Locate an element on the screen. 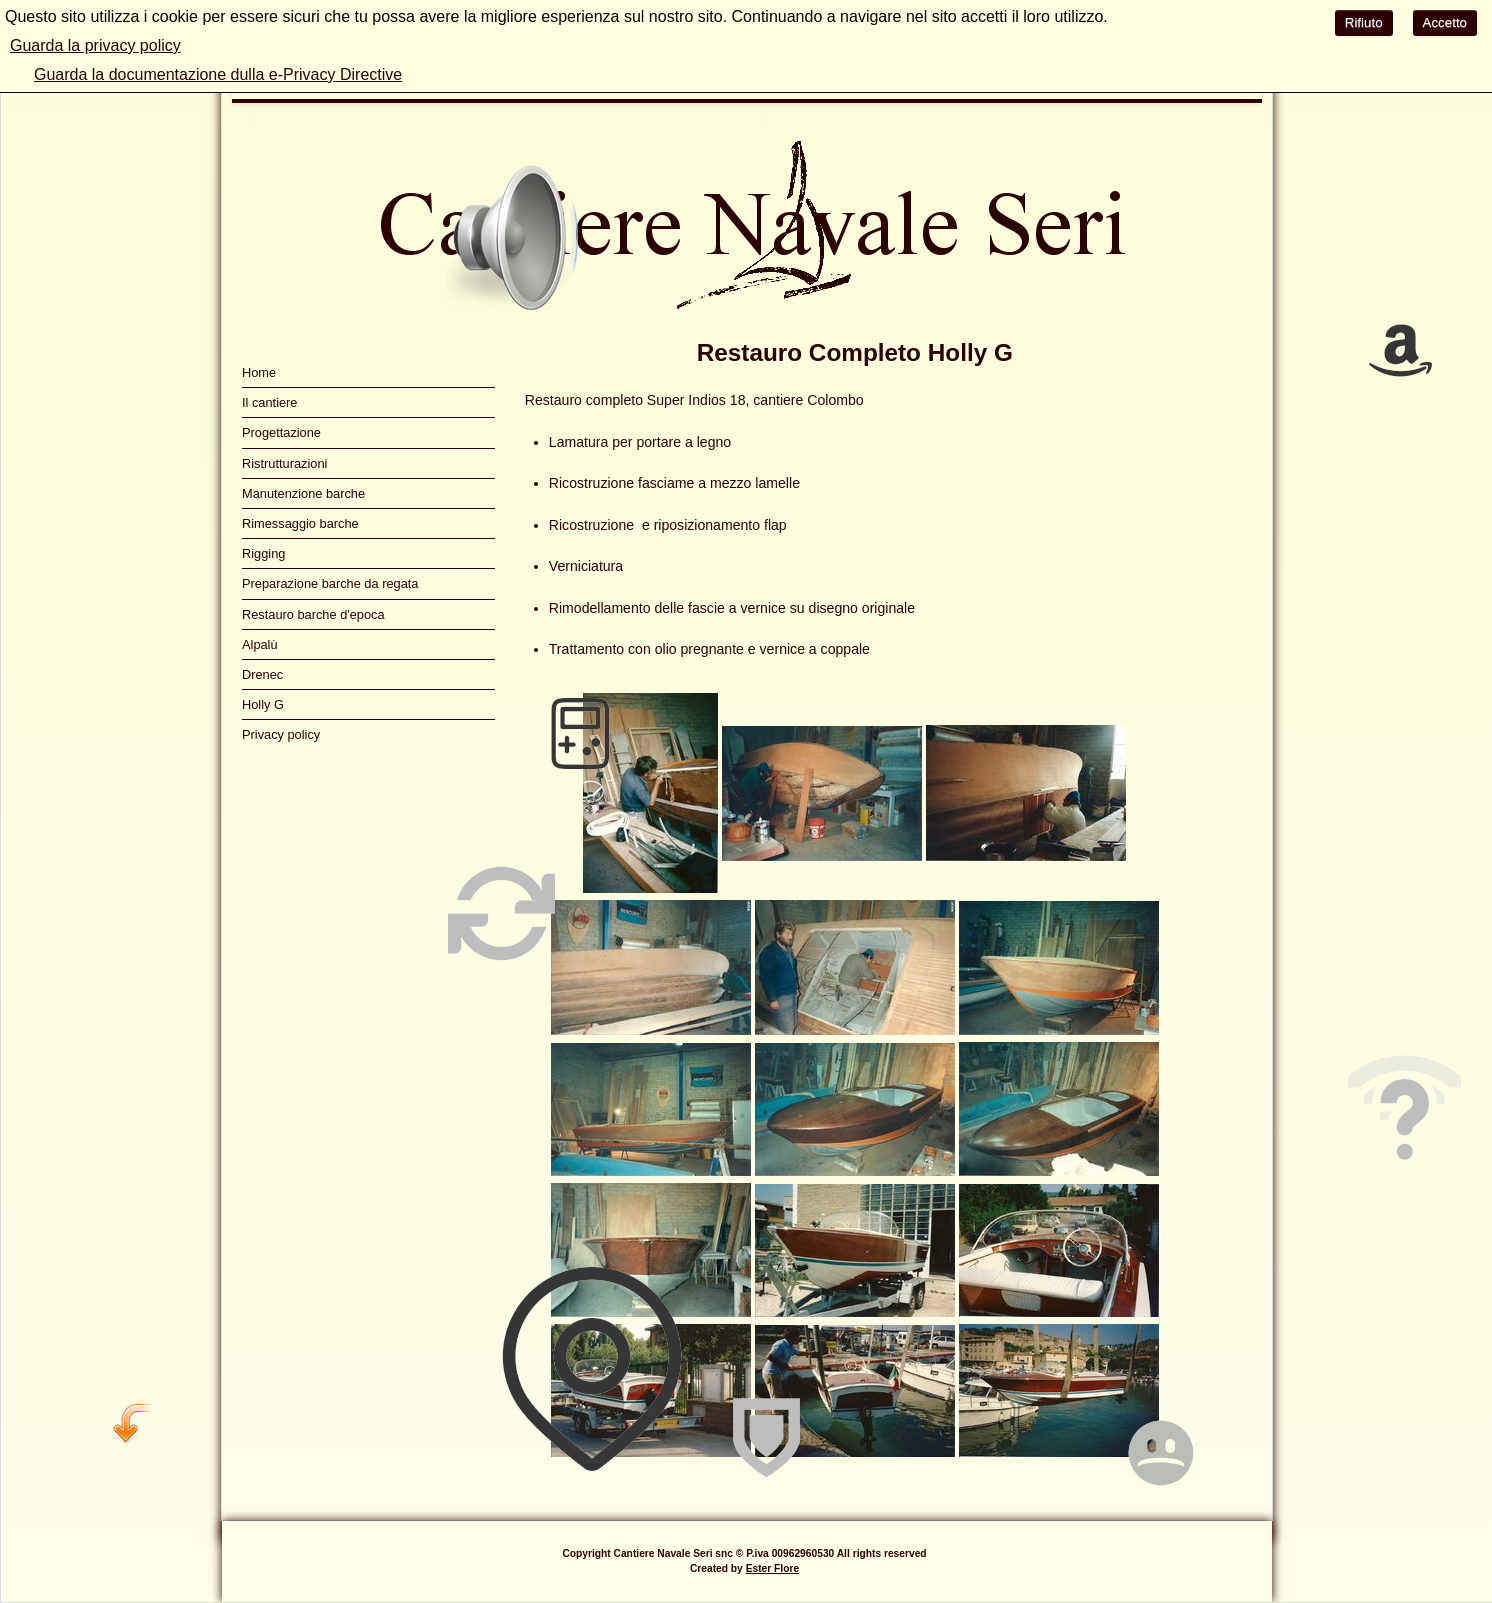  indicates high security status is located at coordinates (766, 1437).